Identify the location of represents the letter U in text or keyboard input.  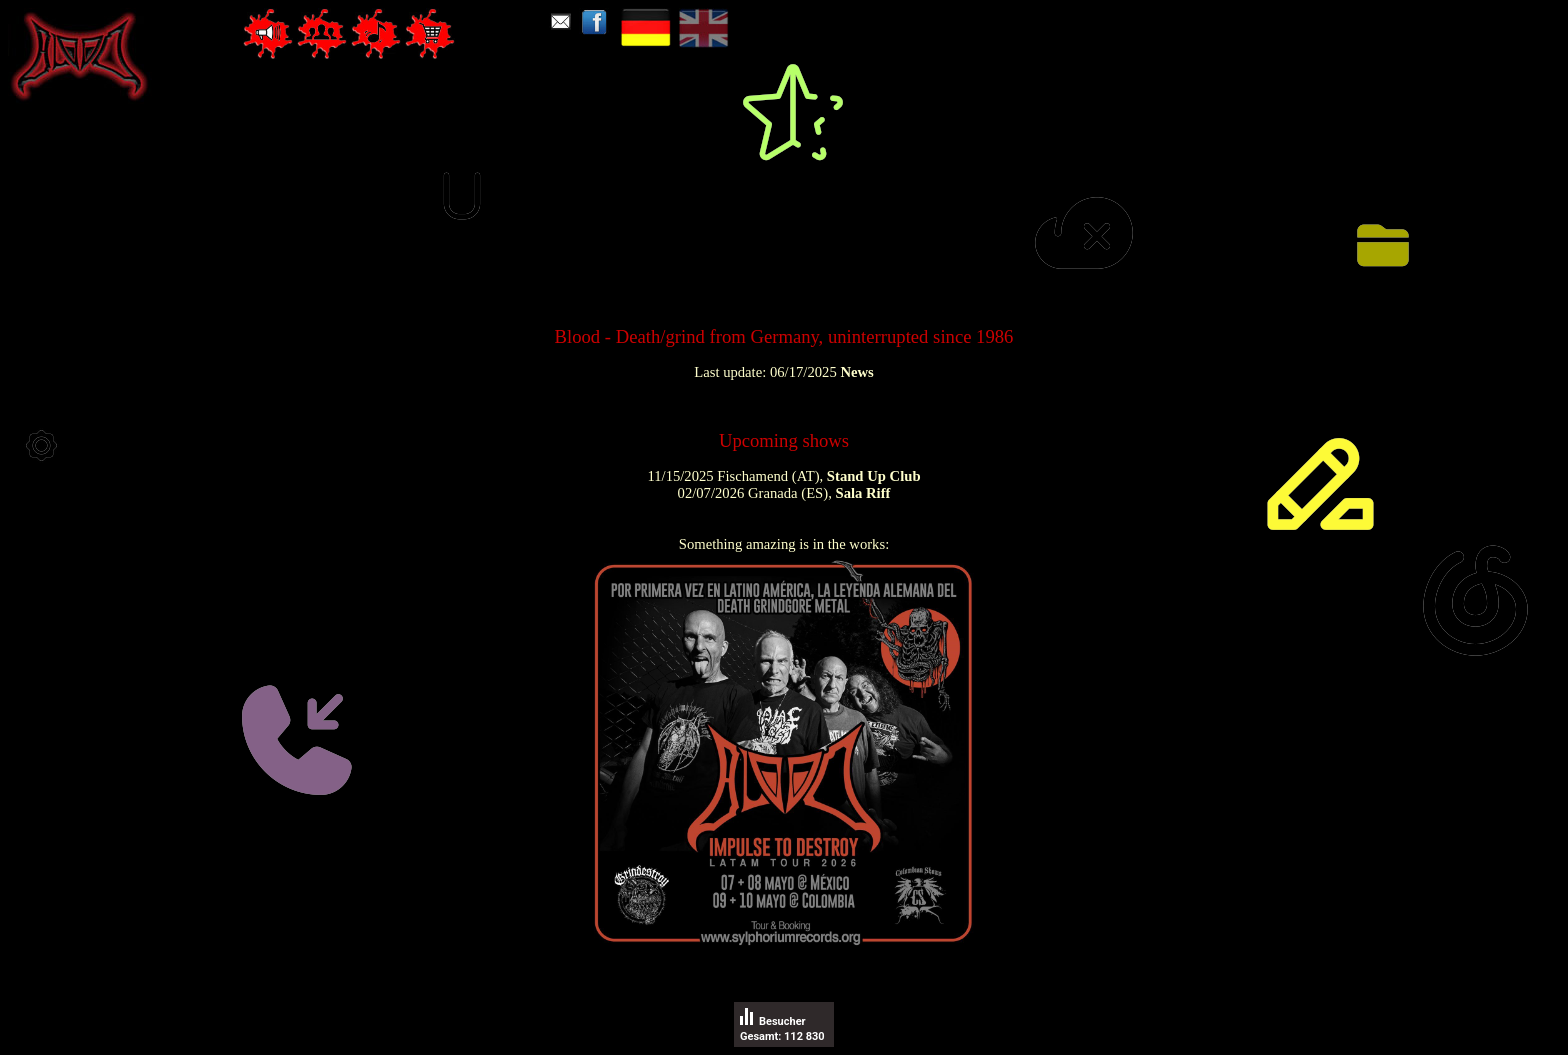
(462, 196).